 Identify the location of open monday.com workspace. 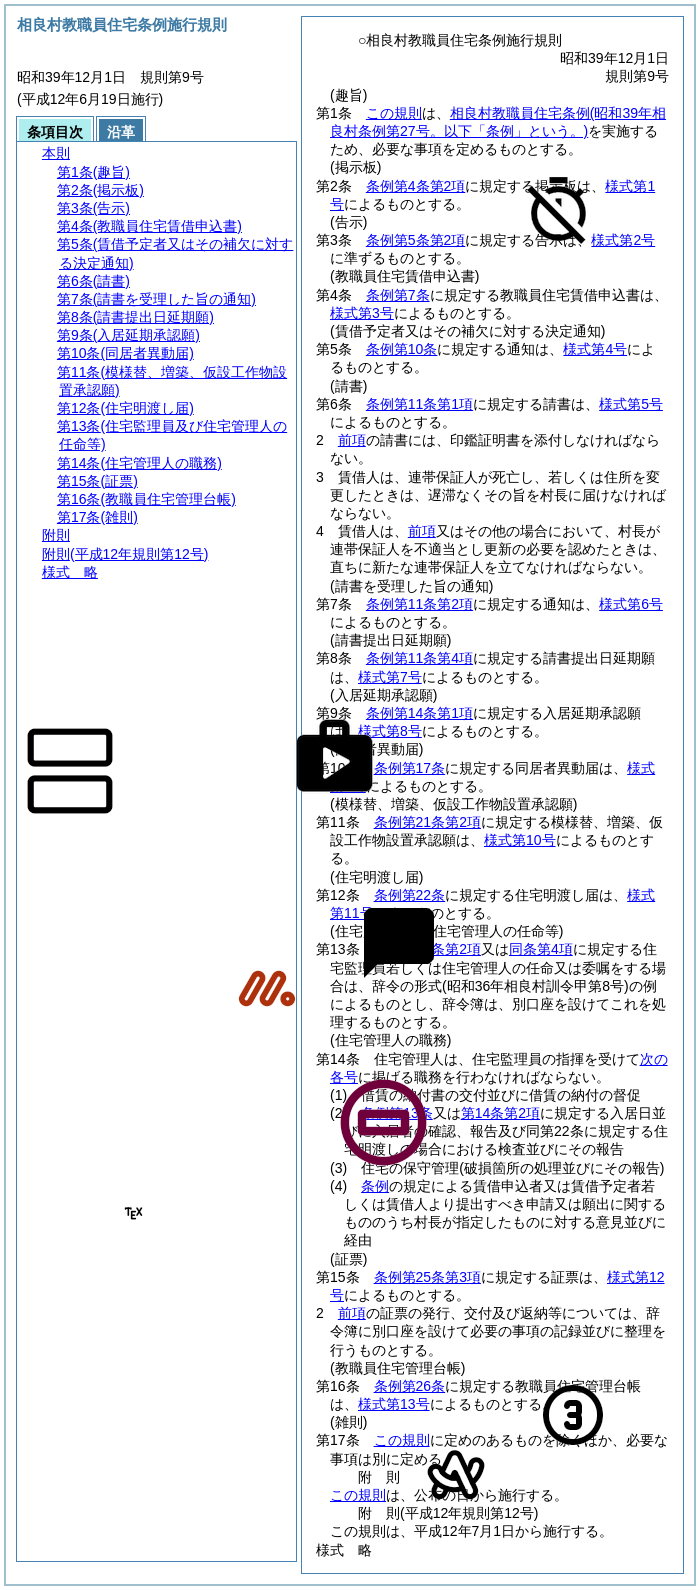
(265, 988).